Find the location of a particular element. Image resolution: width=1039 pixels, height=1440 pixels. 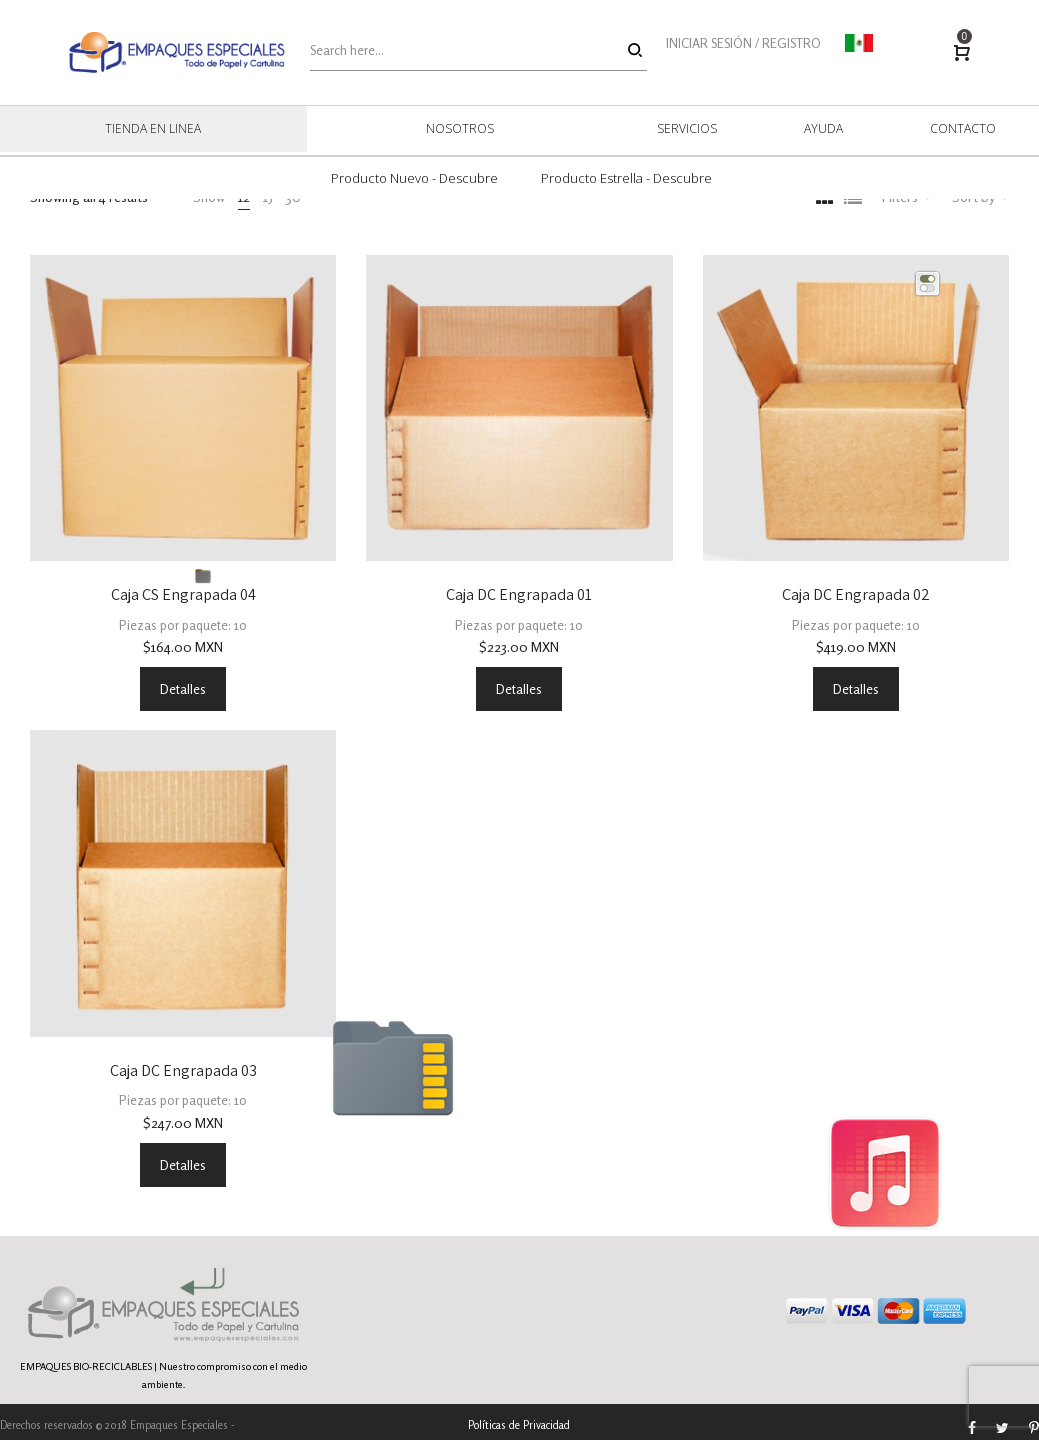

open the gnome music app is located at coordinates (885, 1173).